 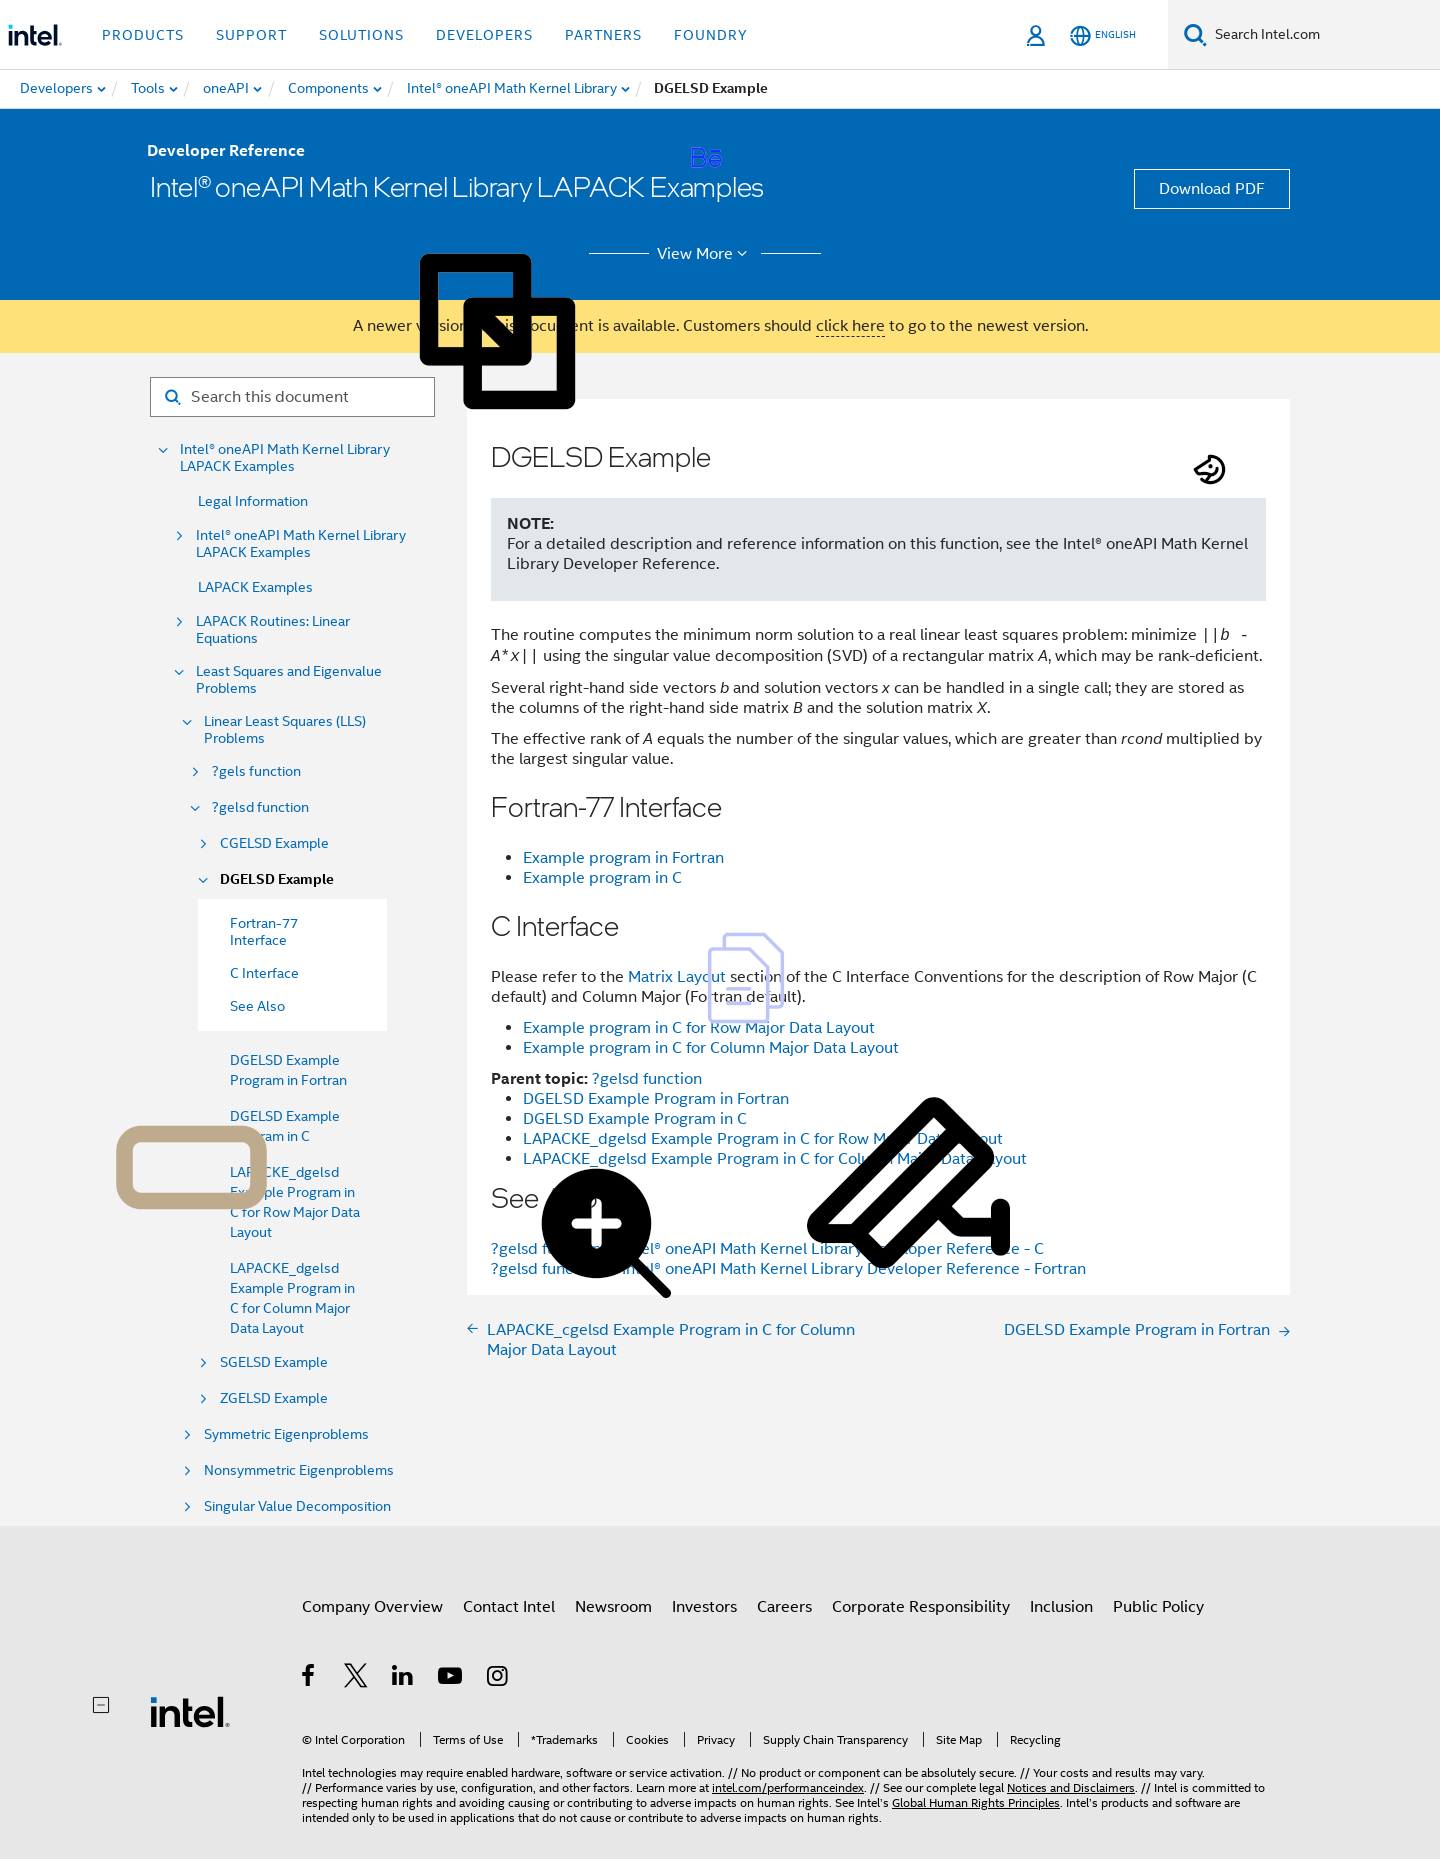 I want to click on remove or collapse an item, so click(x=101, y=1705).